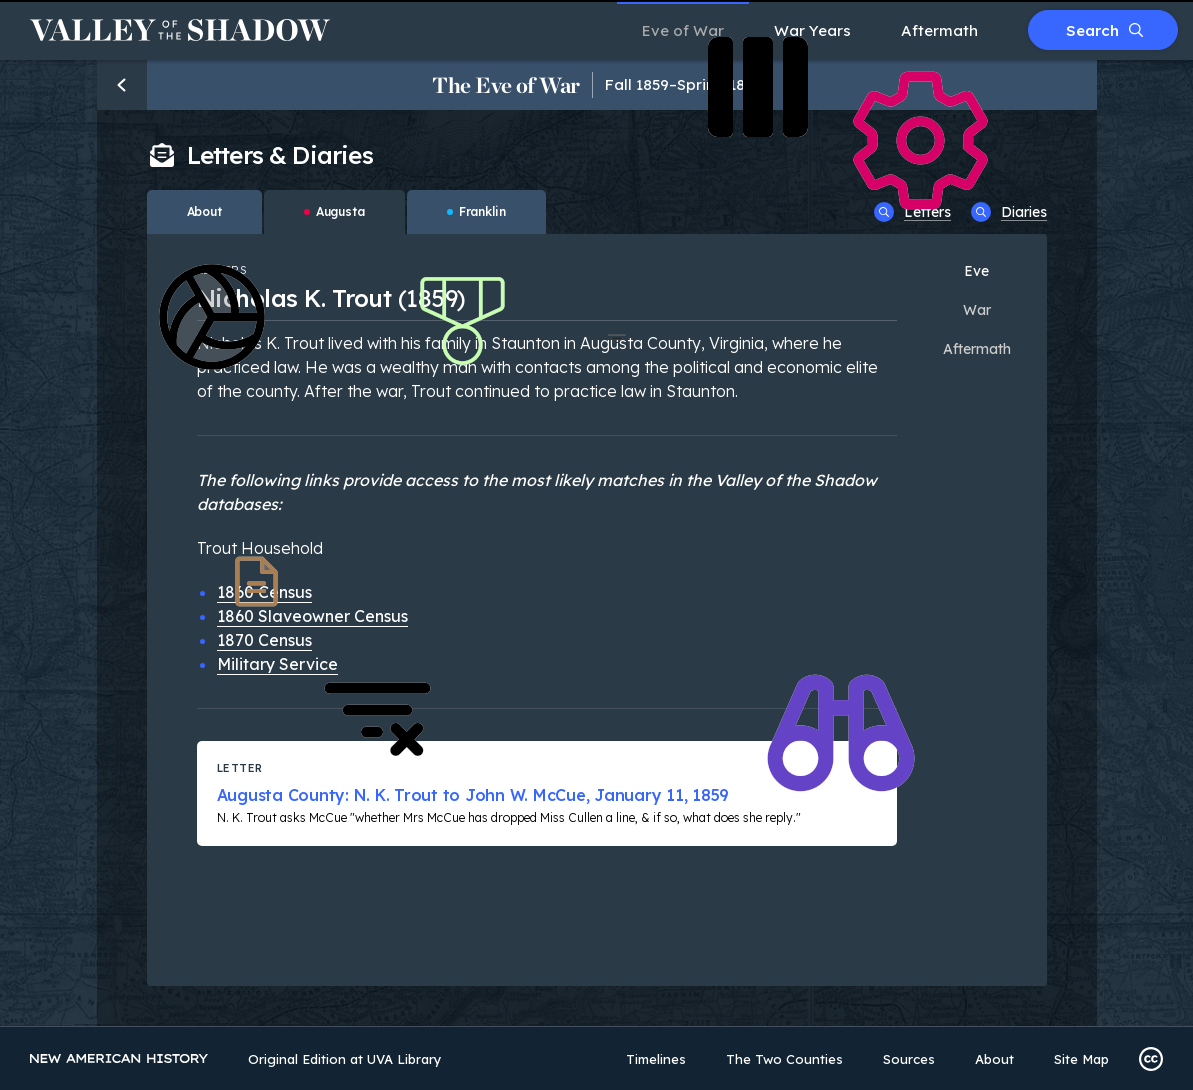  What do you see at coordinates (462, 315) in the screenshot?
I see `view achievements or awards` at bounding box center [462, 315].